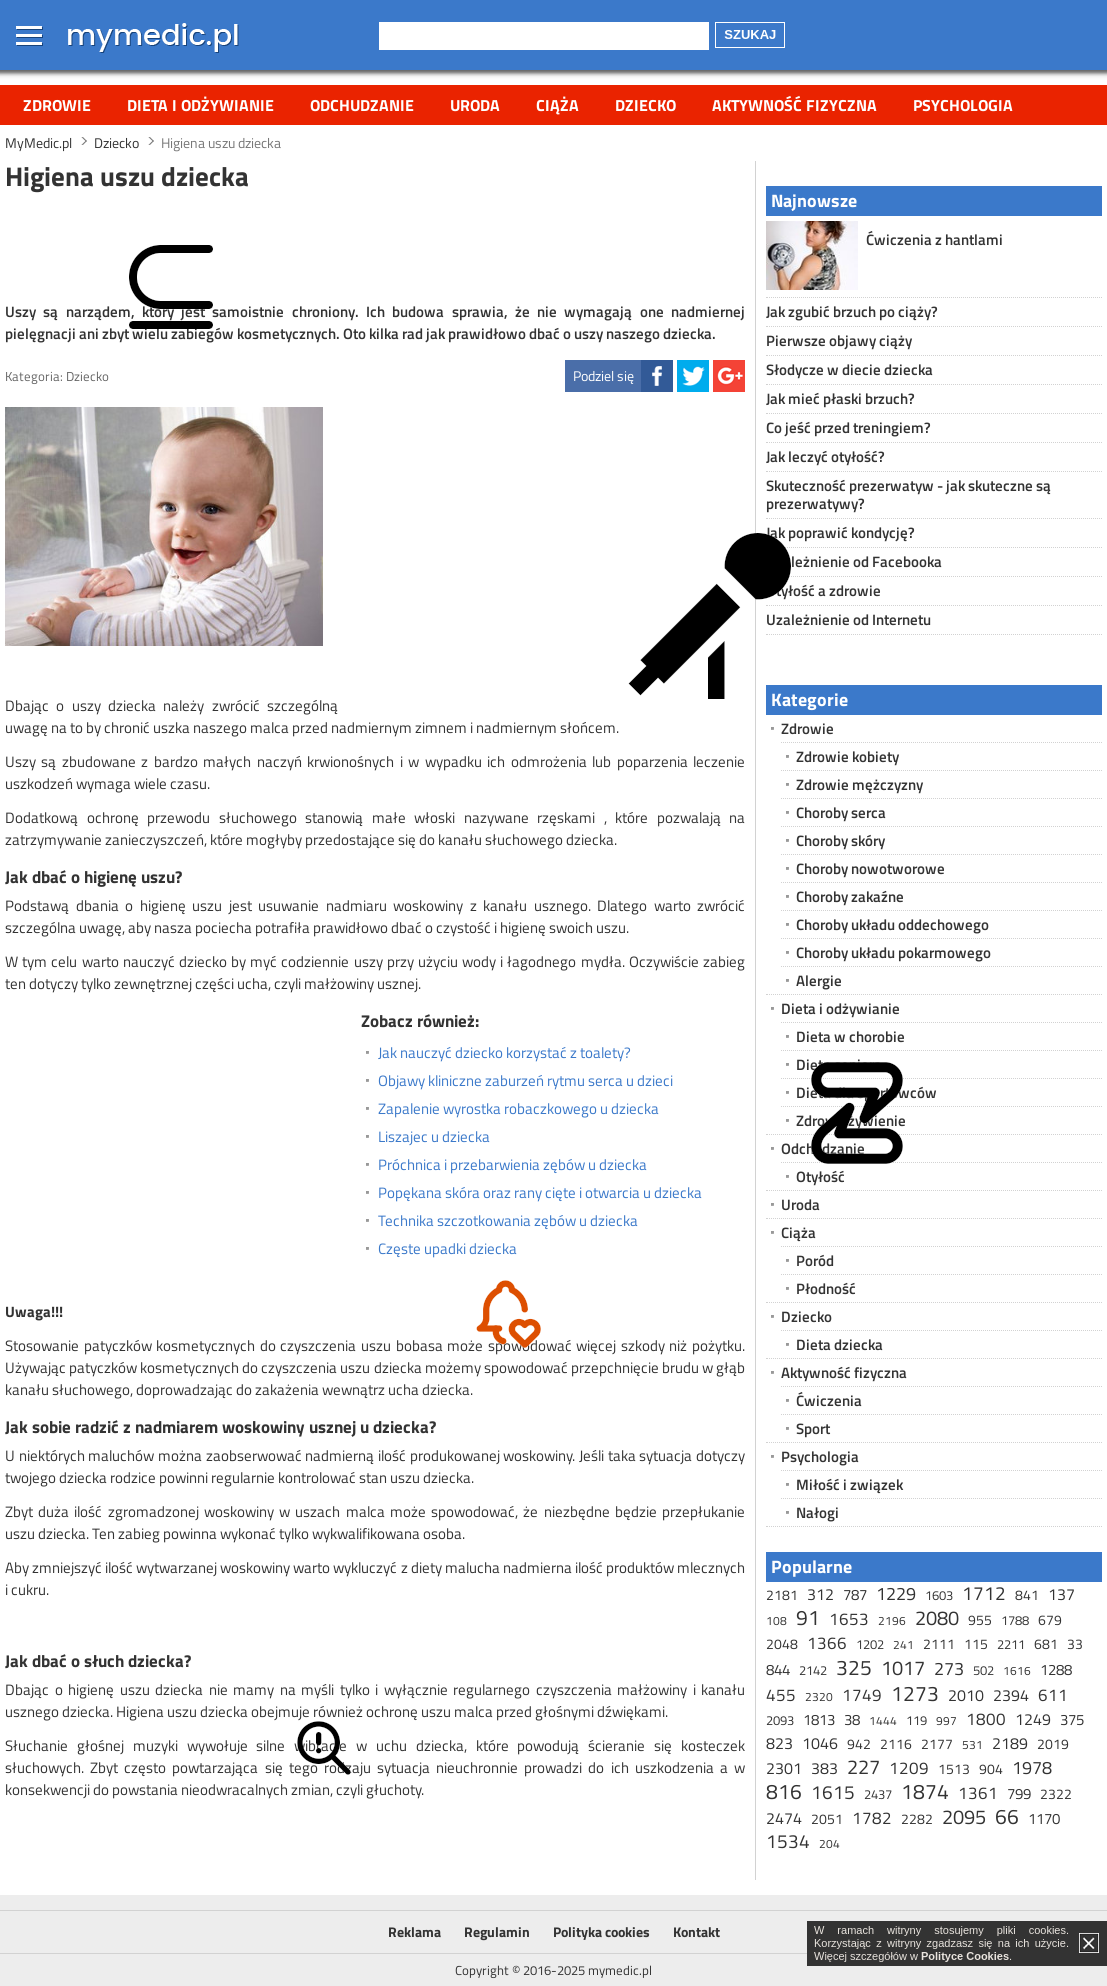 The width and height of the screenshot is (1107, 1986). What do you see at coordinates (173, 285) in the screenshot?
I see `indicates a subset relationship in mathematical notation` at bounding box center [173, 285].